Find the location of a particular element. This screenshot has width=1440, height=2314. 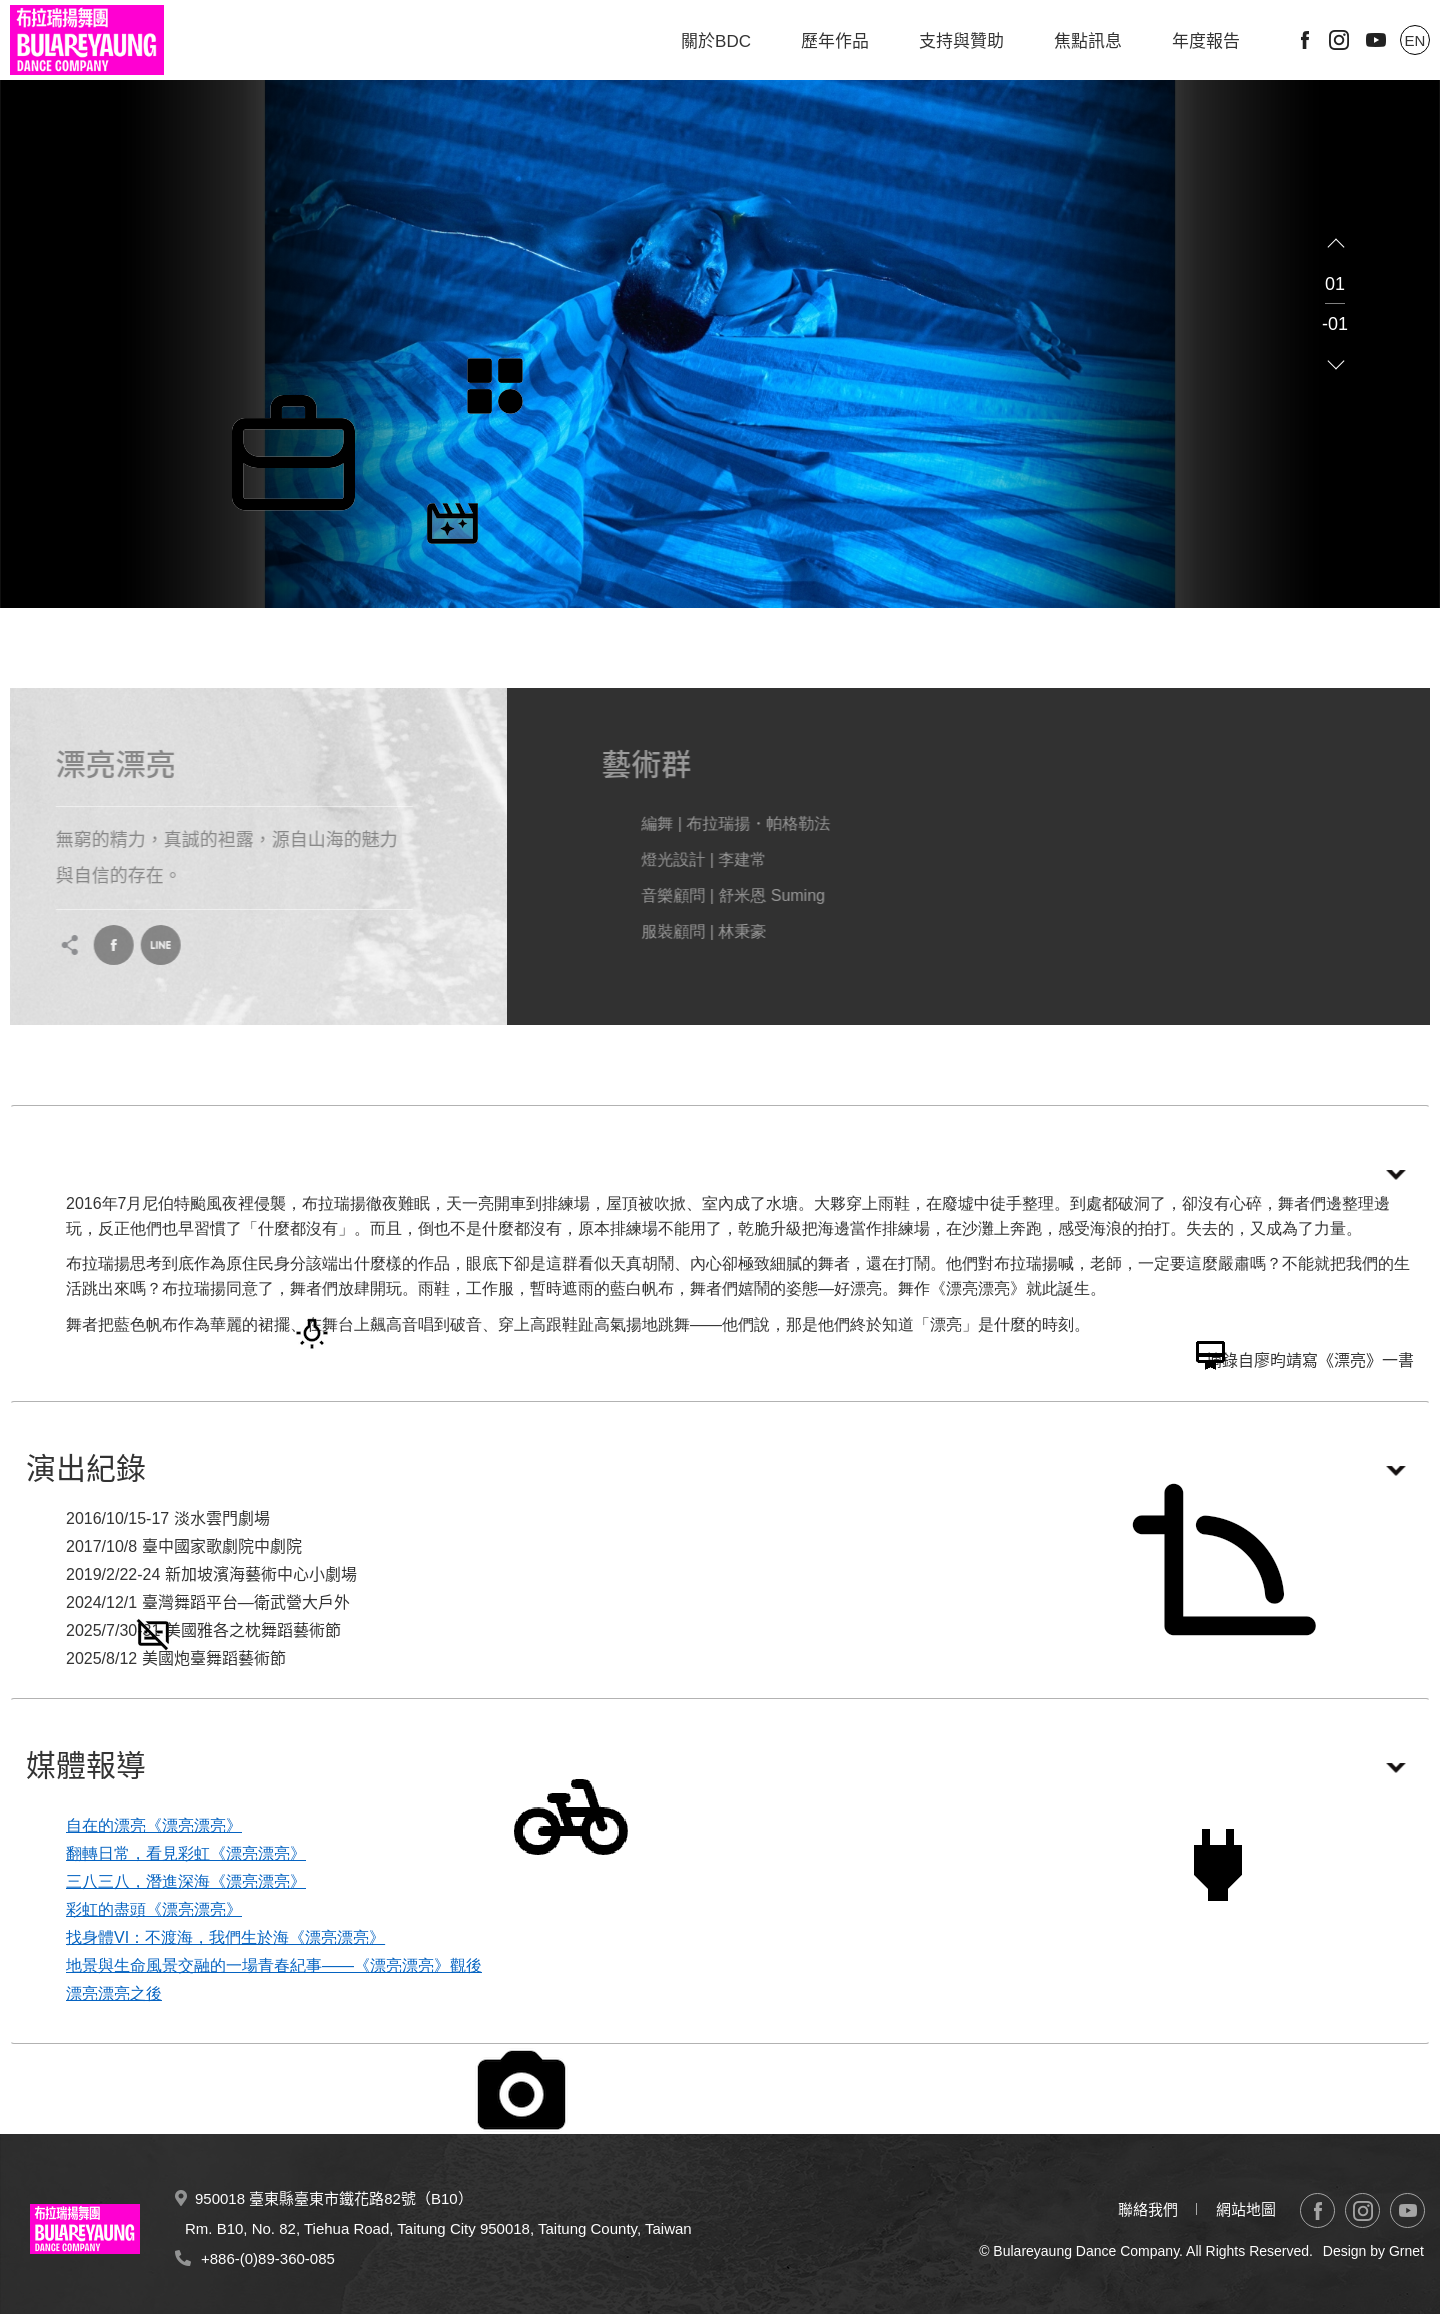

access work or business-related content is located at coordinates (293, 456).